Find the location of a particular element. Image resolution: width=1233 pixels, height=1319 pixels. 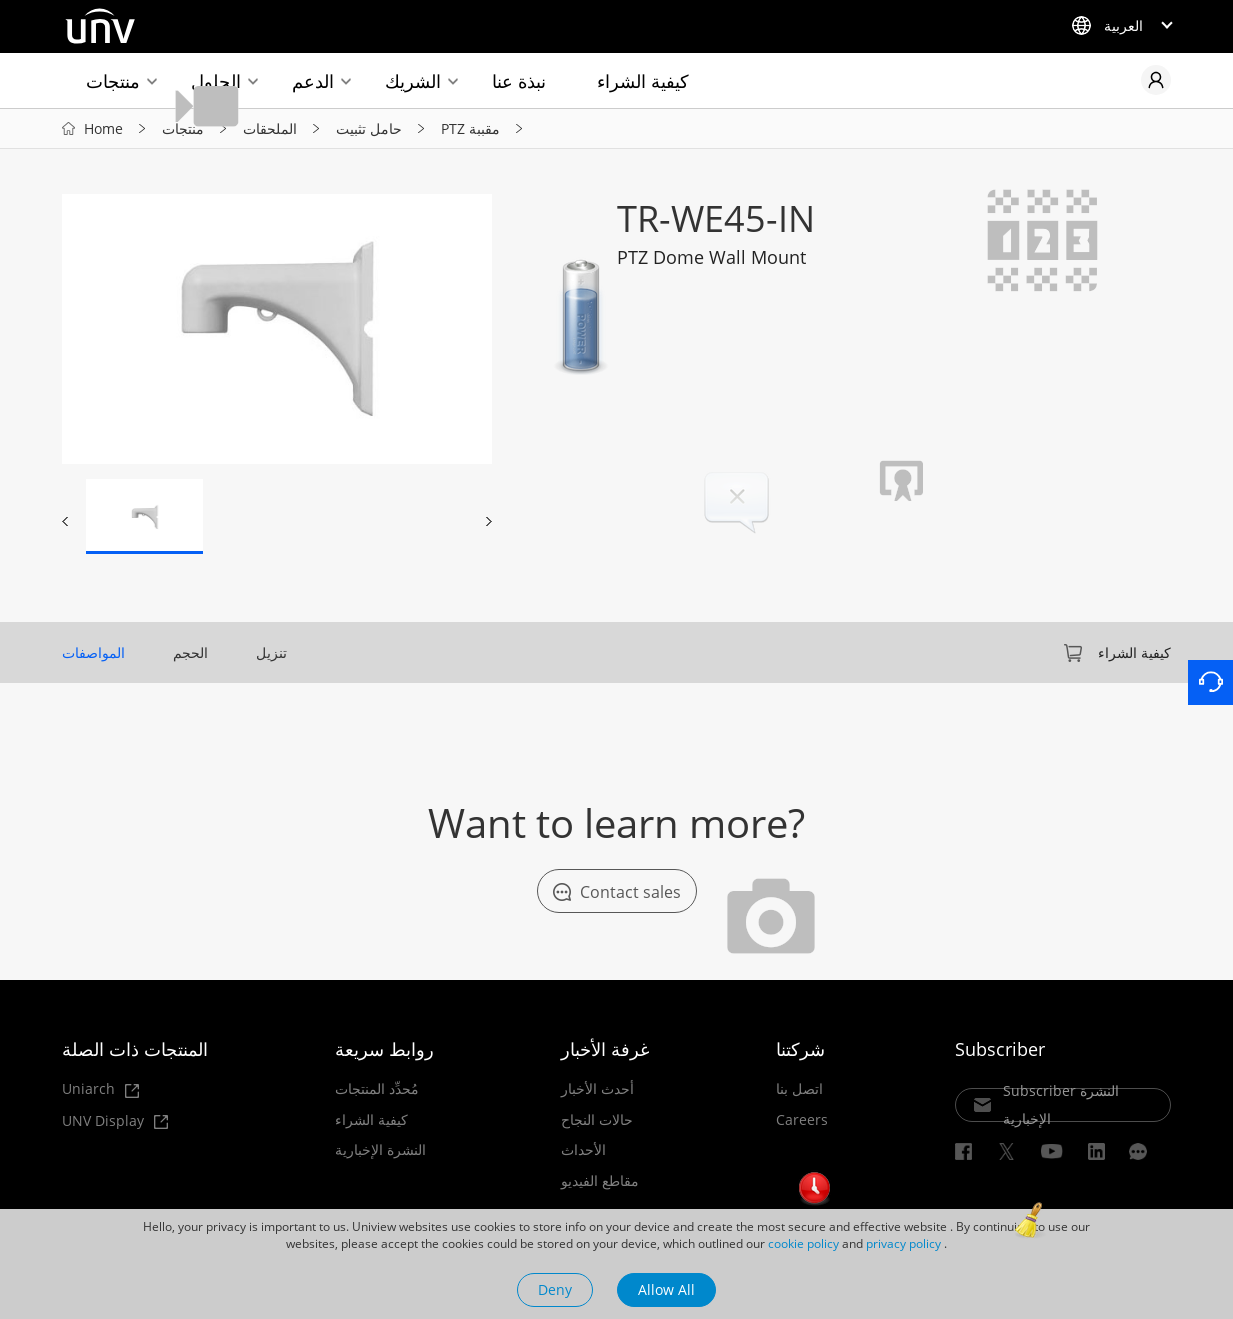

open your pictures folder is located at coordinates (771, 916).